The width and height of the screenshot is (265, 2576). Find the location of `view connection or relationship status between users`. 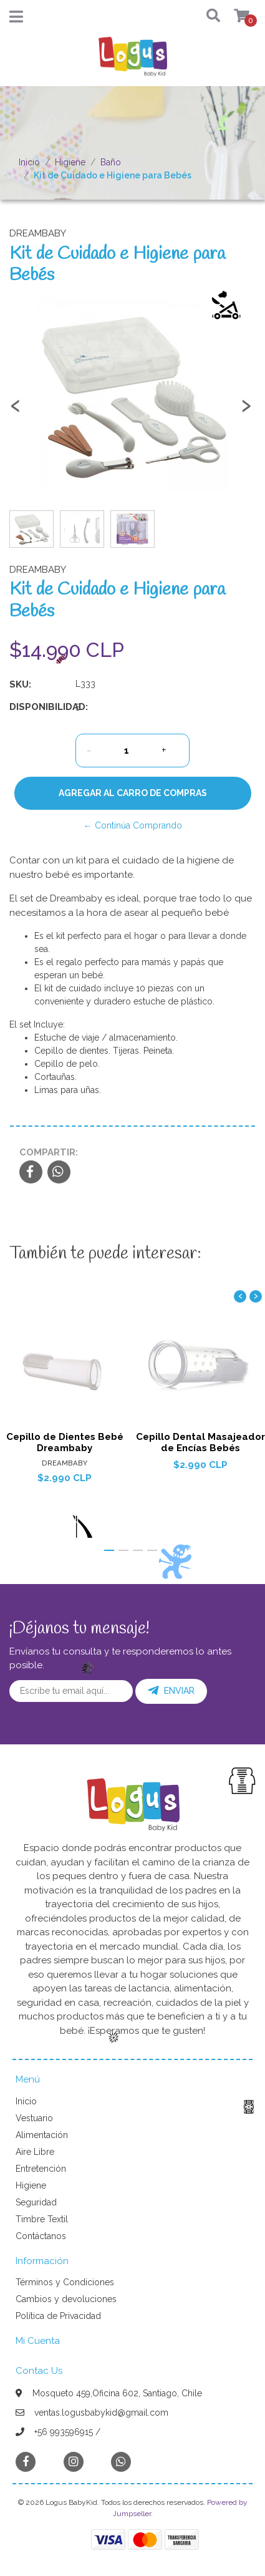

view connection or relationship status between users is located at coordinates (242, 1781).